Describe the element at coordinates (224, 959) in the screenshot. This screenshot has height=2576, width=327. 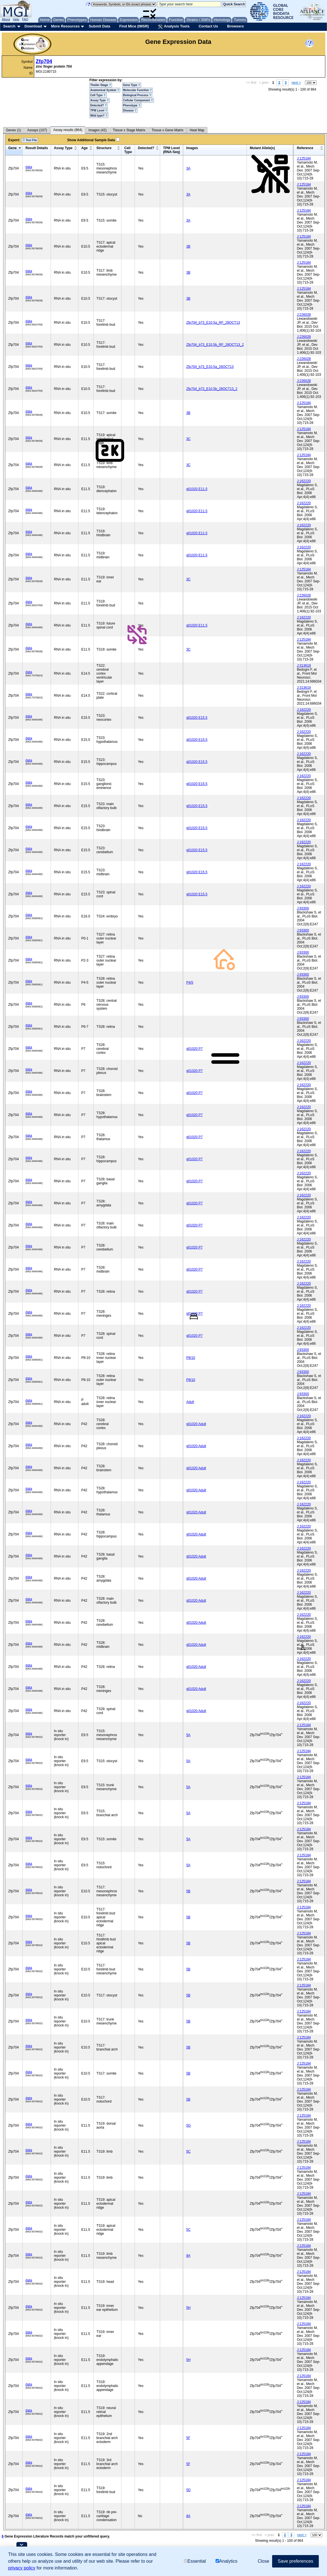
I see `home location with active status indicator` at that location.